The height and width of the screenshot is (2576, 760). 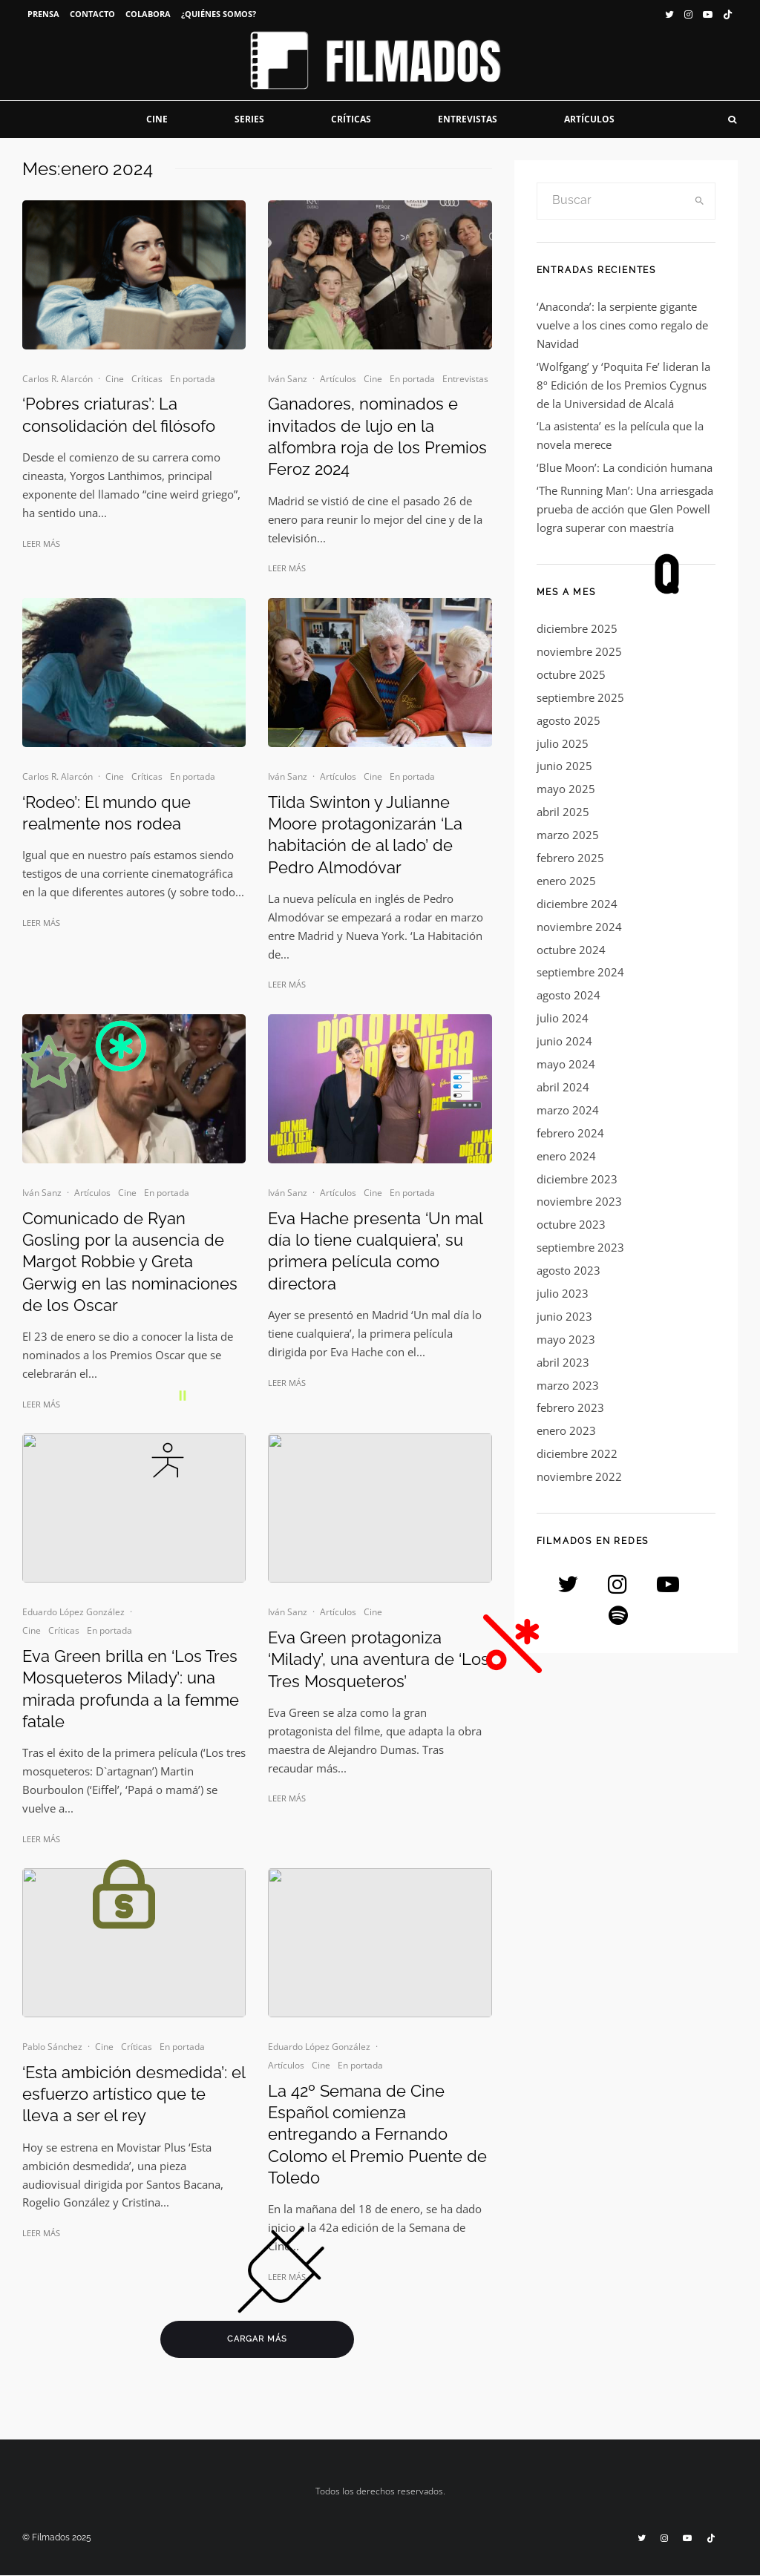 What do you see at coordinates (121, 1046) in the screenshot?
I see `access medical or health features` at bounding box center [121, 1046].